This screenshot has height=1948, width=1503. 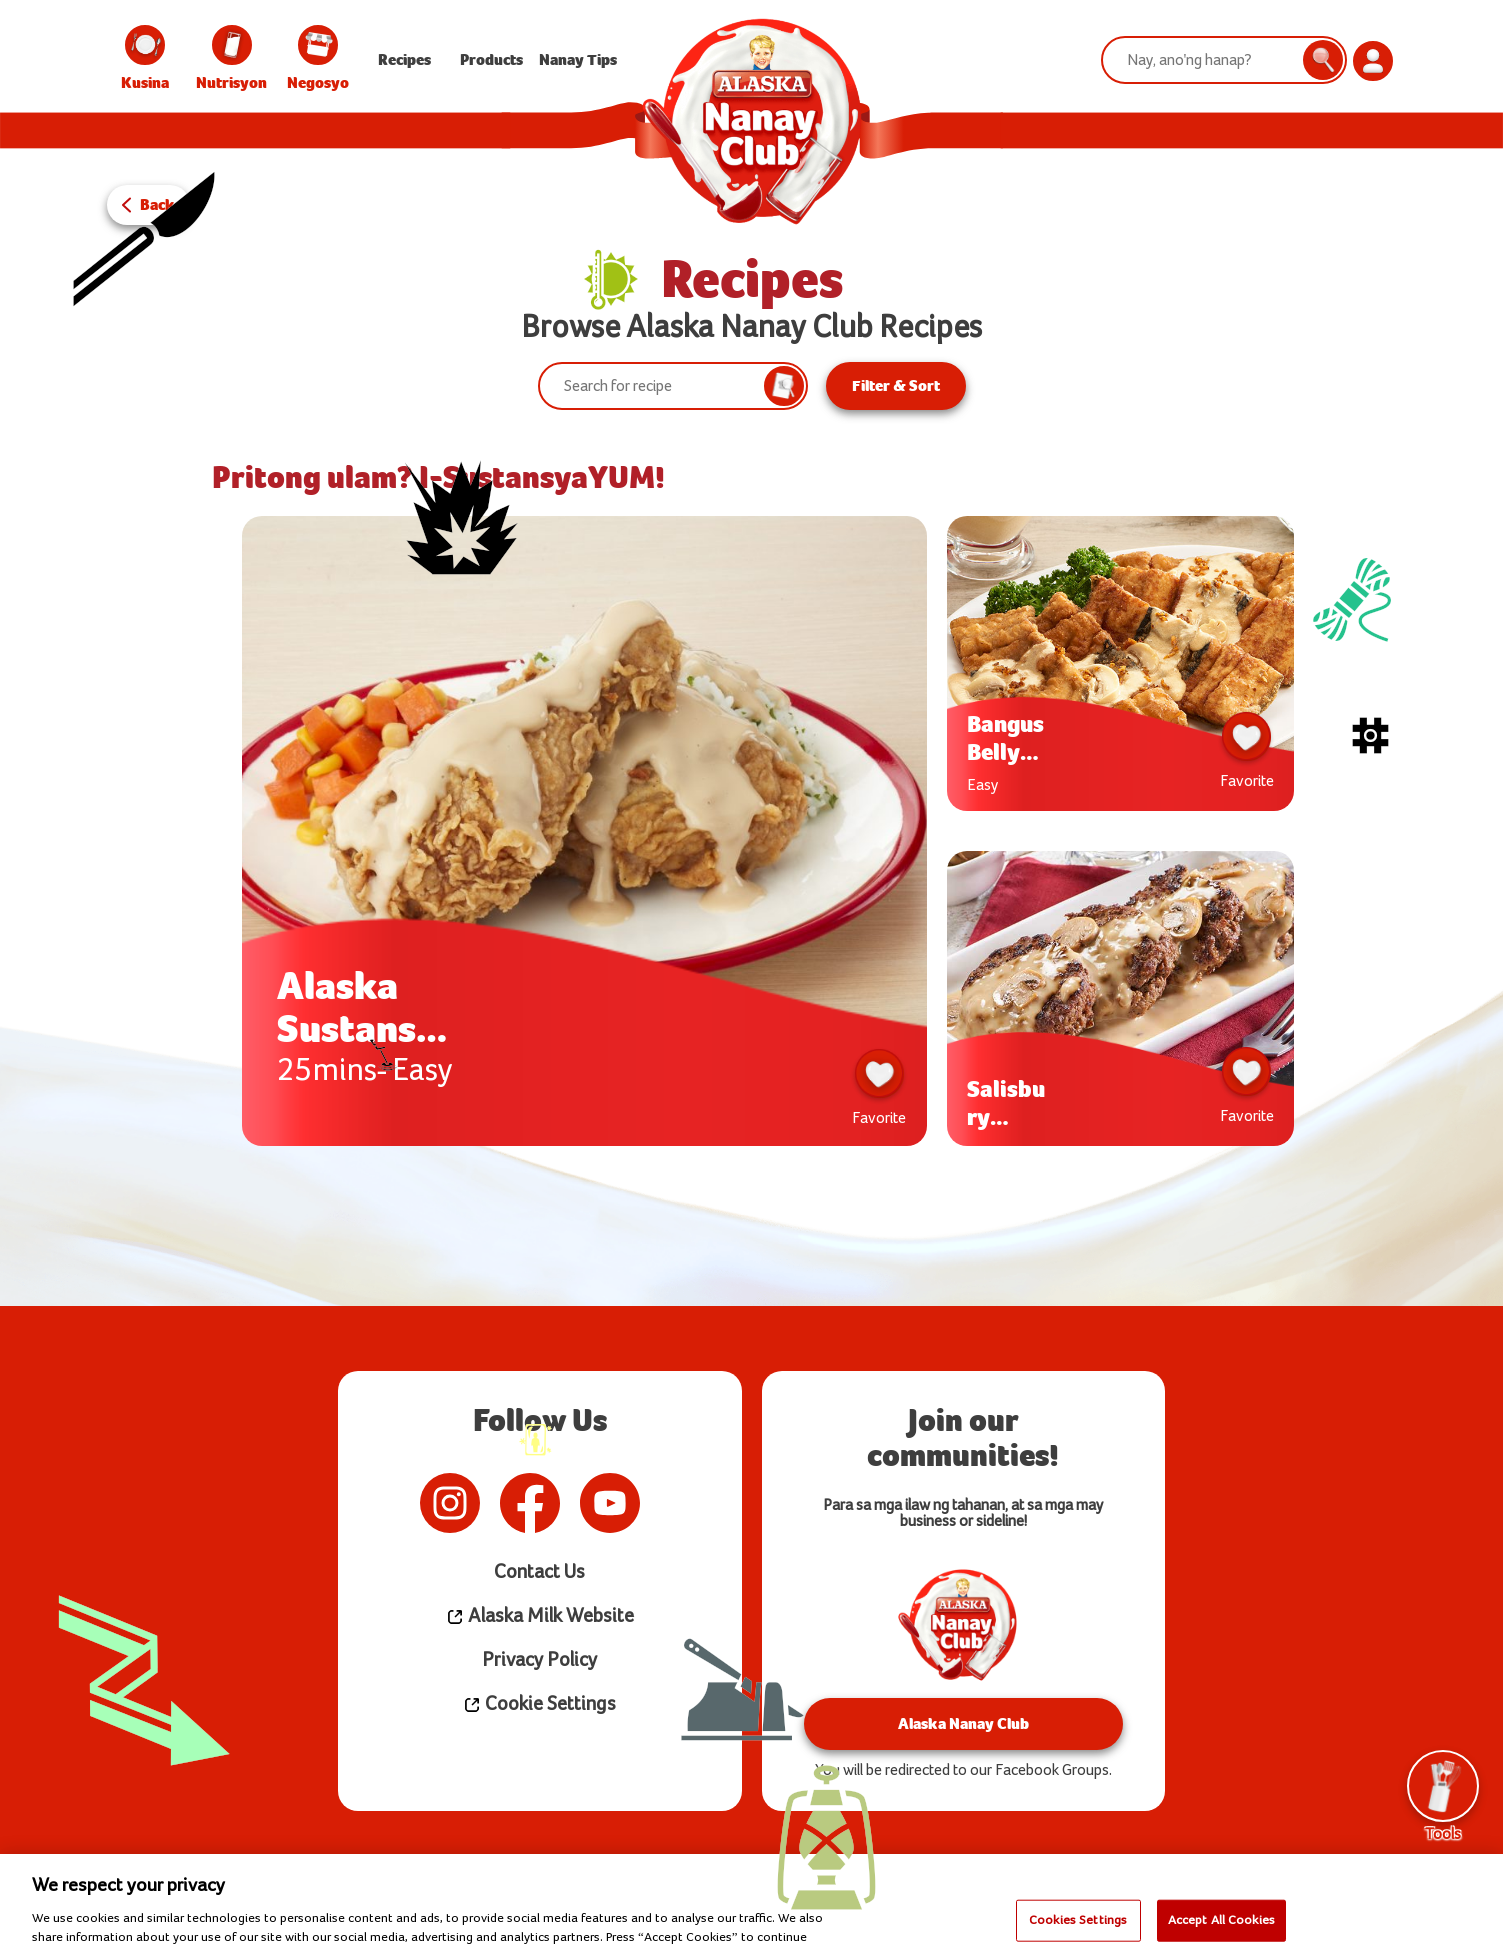 I want to click on view current temperature or weather conditions, so click(x=611, y=279).